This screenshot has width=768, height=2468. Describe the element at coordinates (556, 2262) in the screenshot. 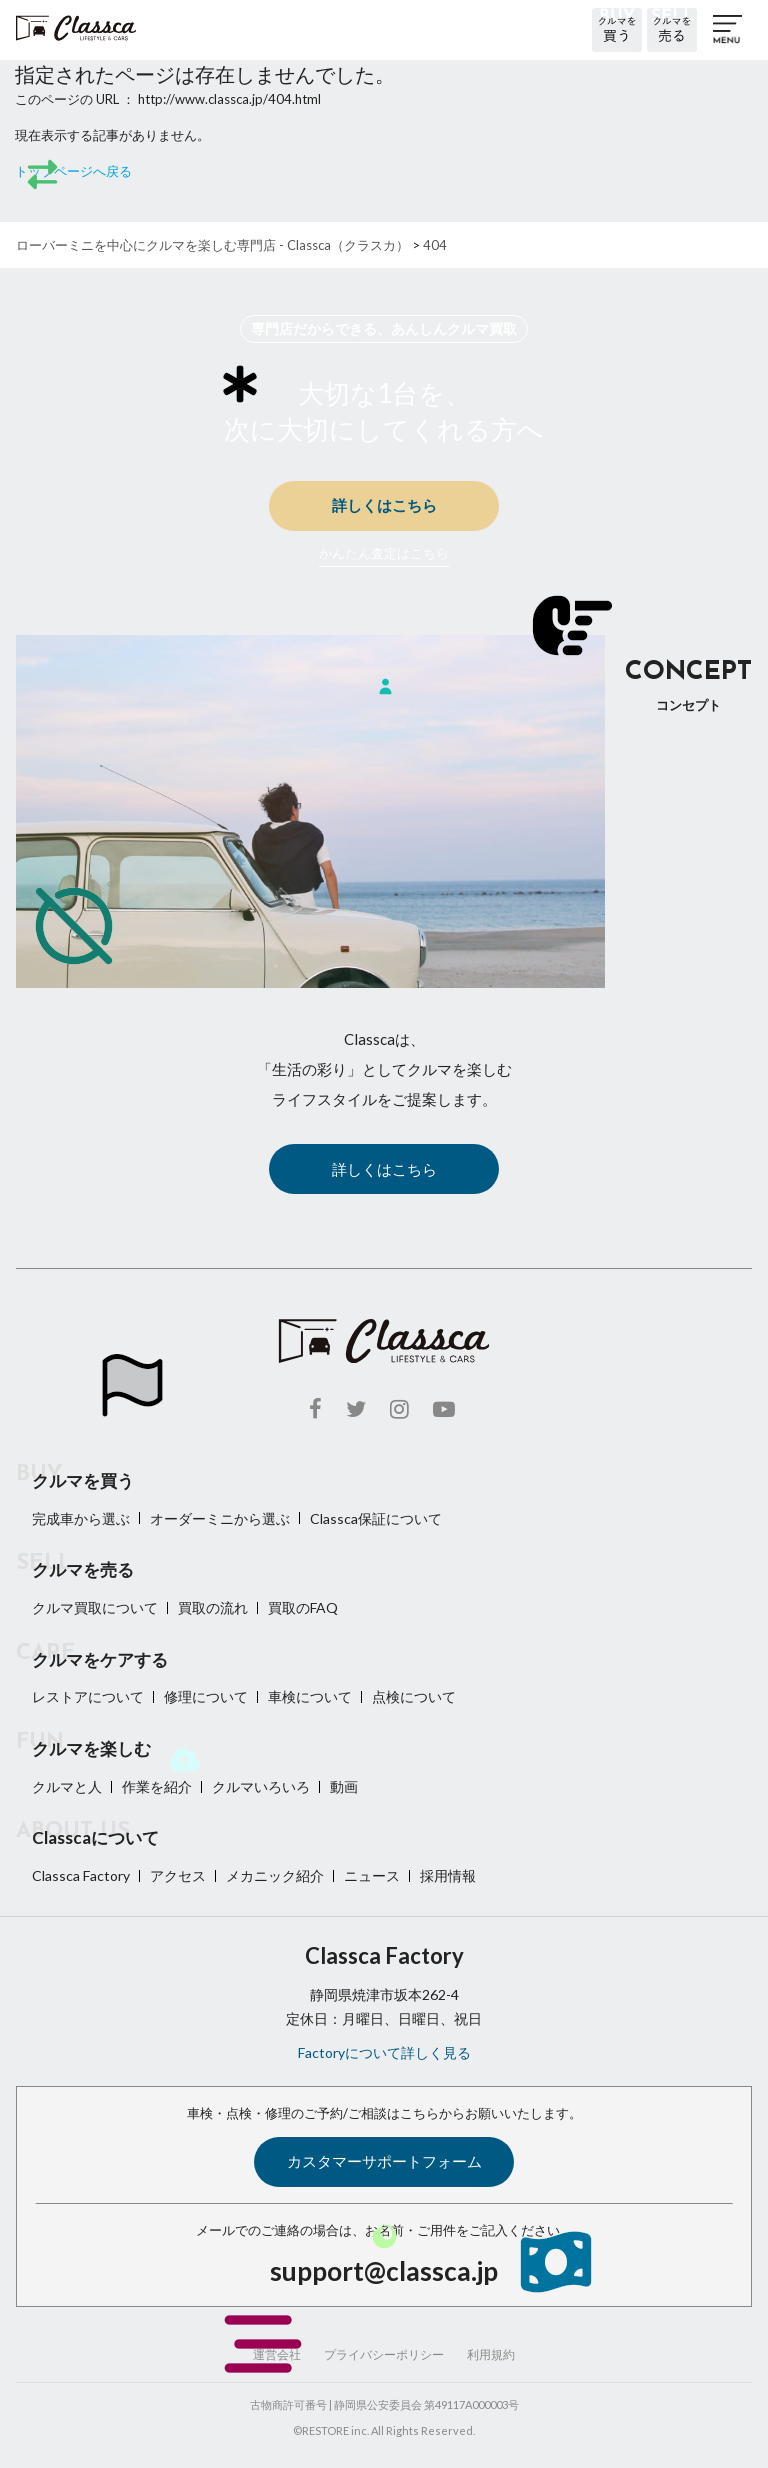

I see `view payment or billing information` at that location.